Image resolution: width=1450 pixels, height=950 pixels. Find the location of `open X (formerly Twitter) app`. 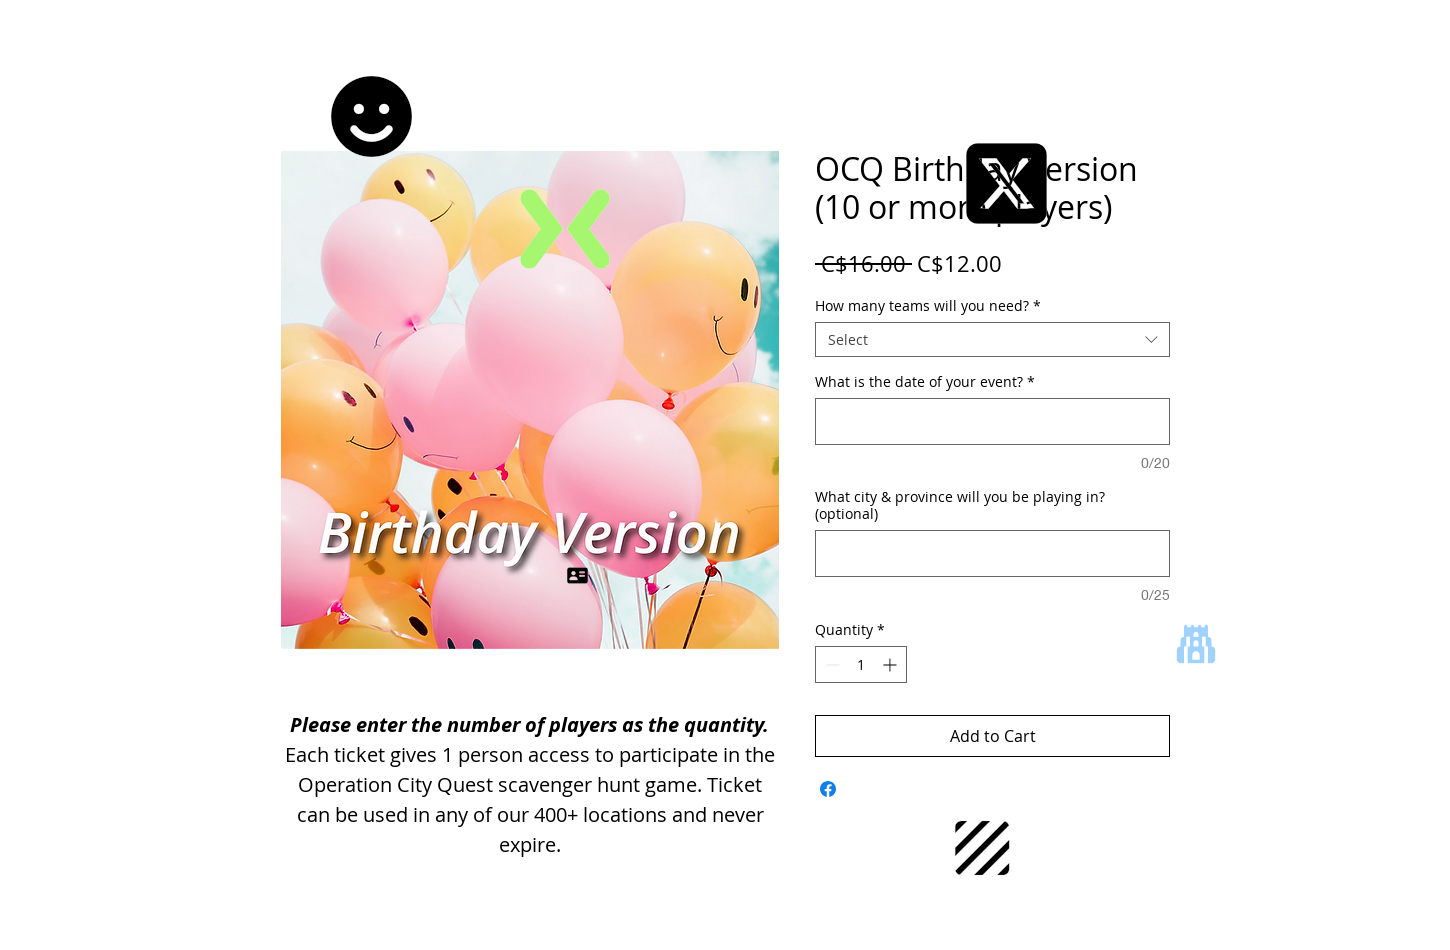

open X (formerly Twitter) app is located at coordinates (1006, 183).